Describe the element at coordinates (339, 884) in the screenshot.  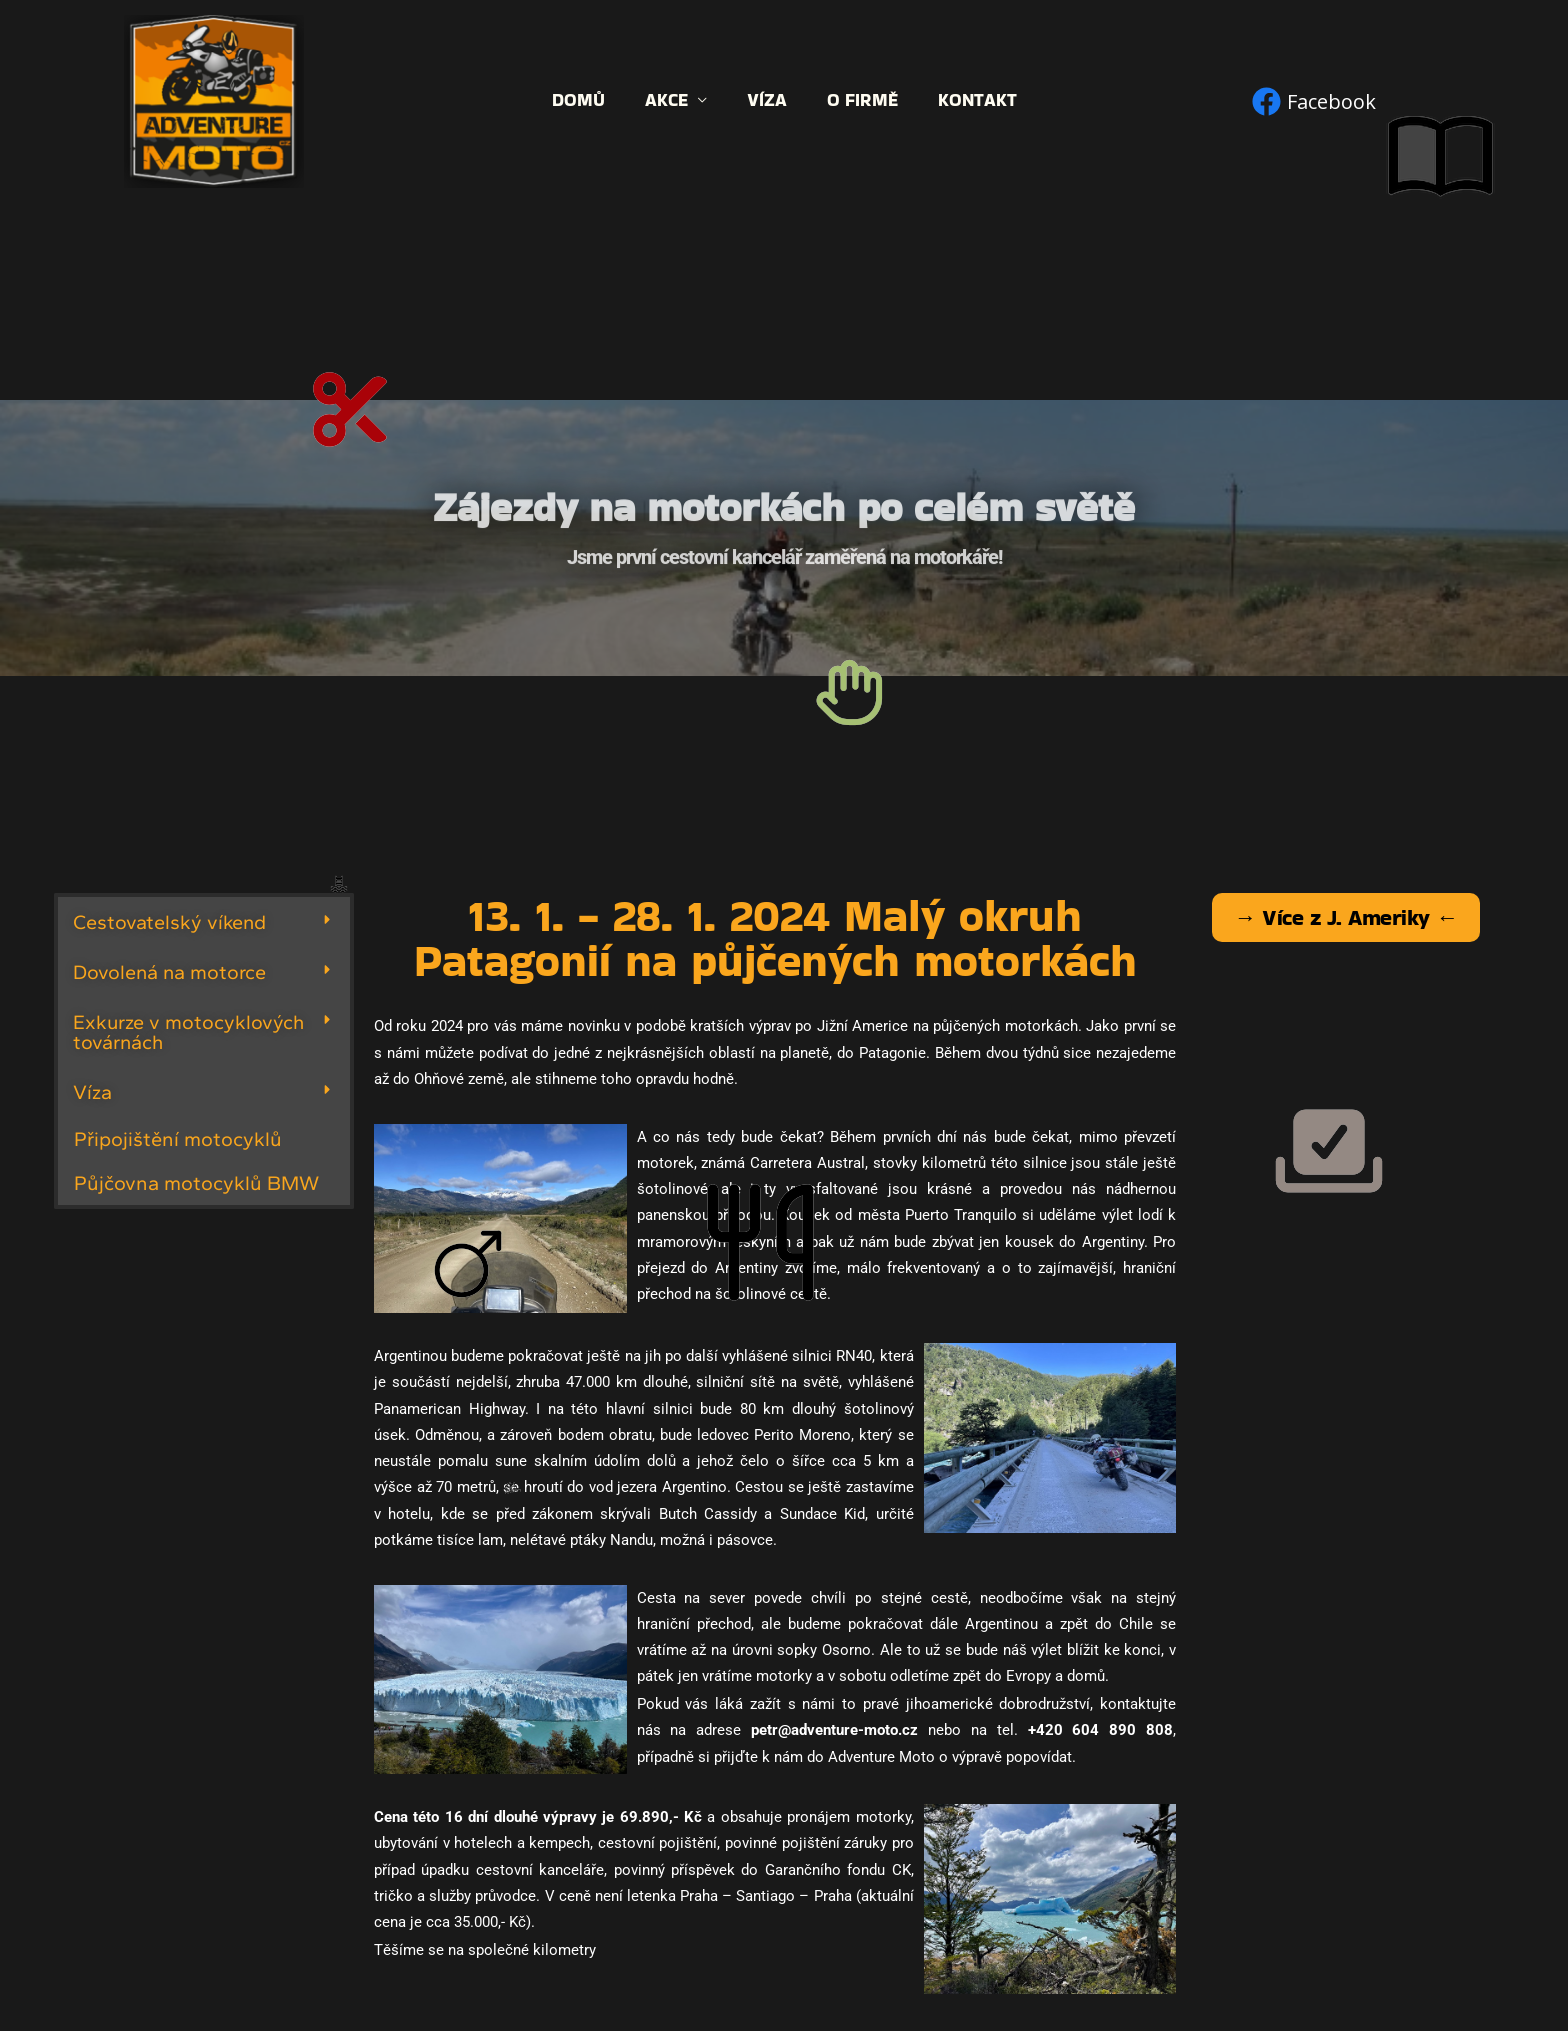
I see `indicates swimming pool amenity available` at that location.